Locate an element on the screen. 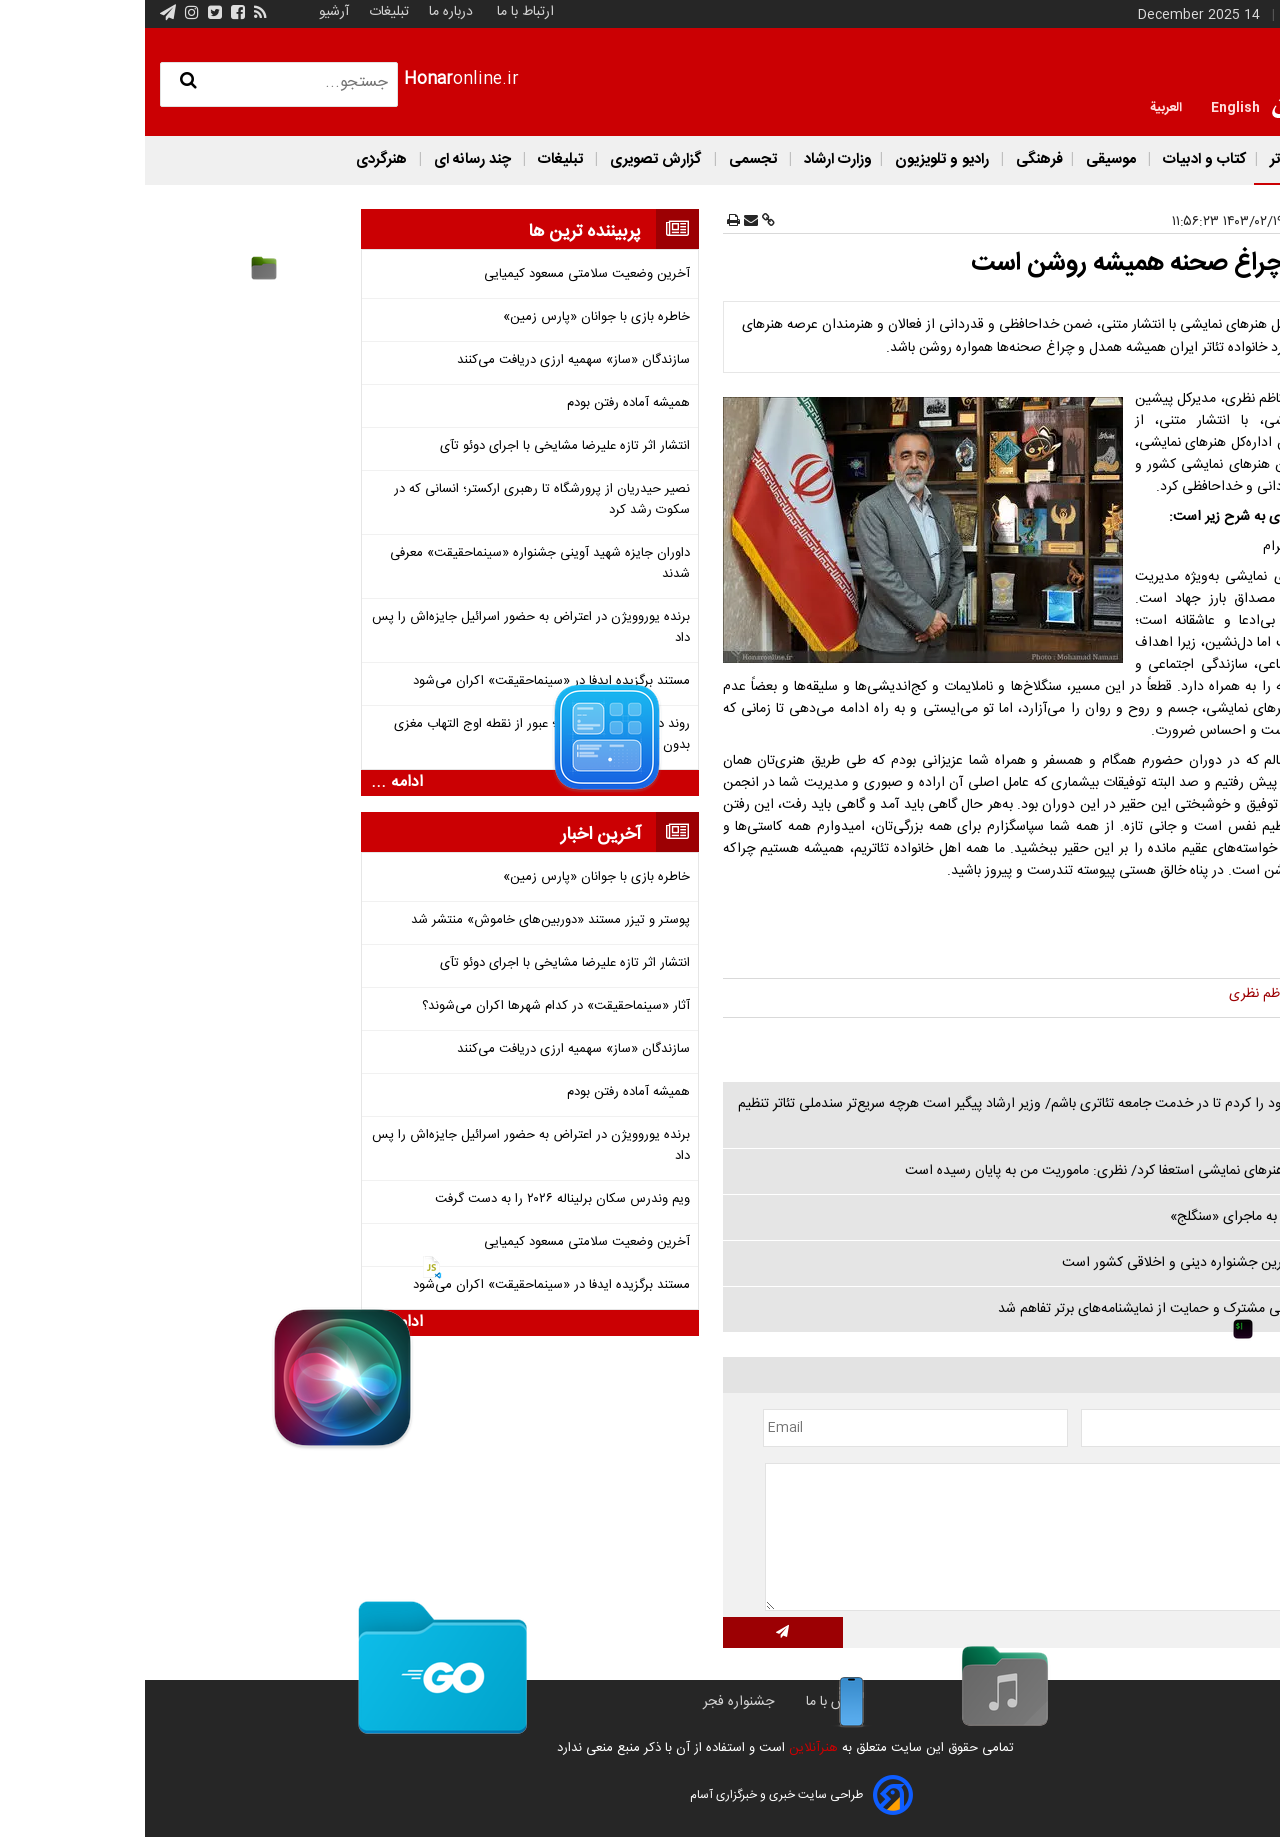 The height and width of the screenshot is (1837, 1280). open siri voice assistant settings is located at coordinates (342, 1377).